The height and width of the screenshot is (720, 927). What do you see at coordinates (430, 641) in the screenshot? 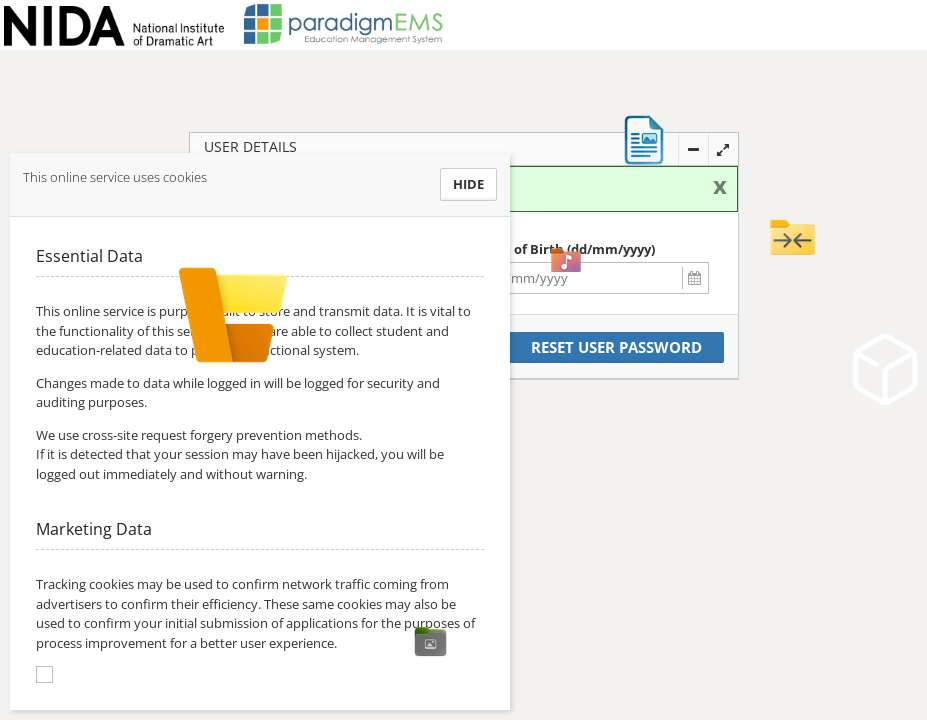
I see `open your pictures folder` at bounding box center [430, 641].